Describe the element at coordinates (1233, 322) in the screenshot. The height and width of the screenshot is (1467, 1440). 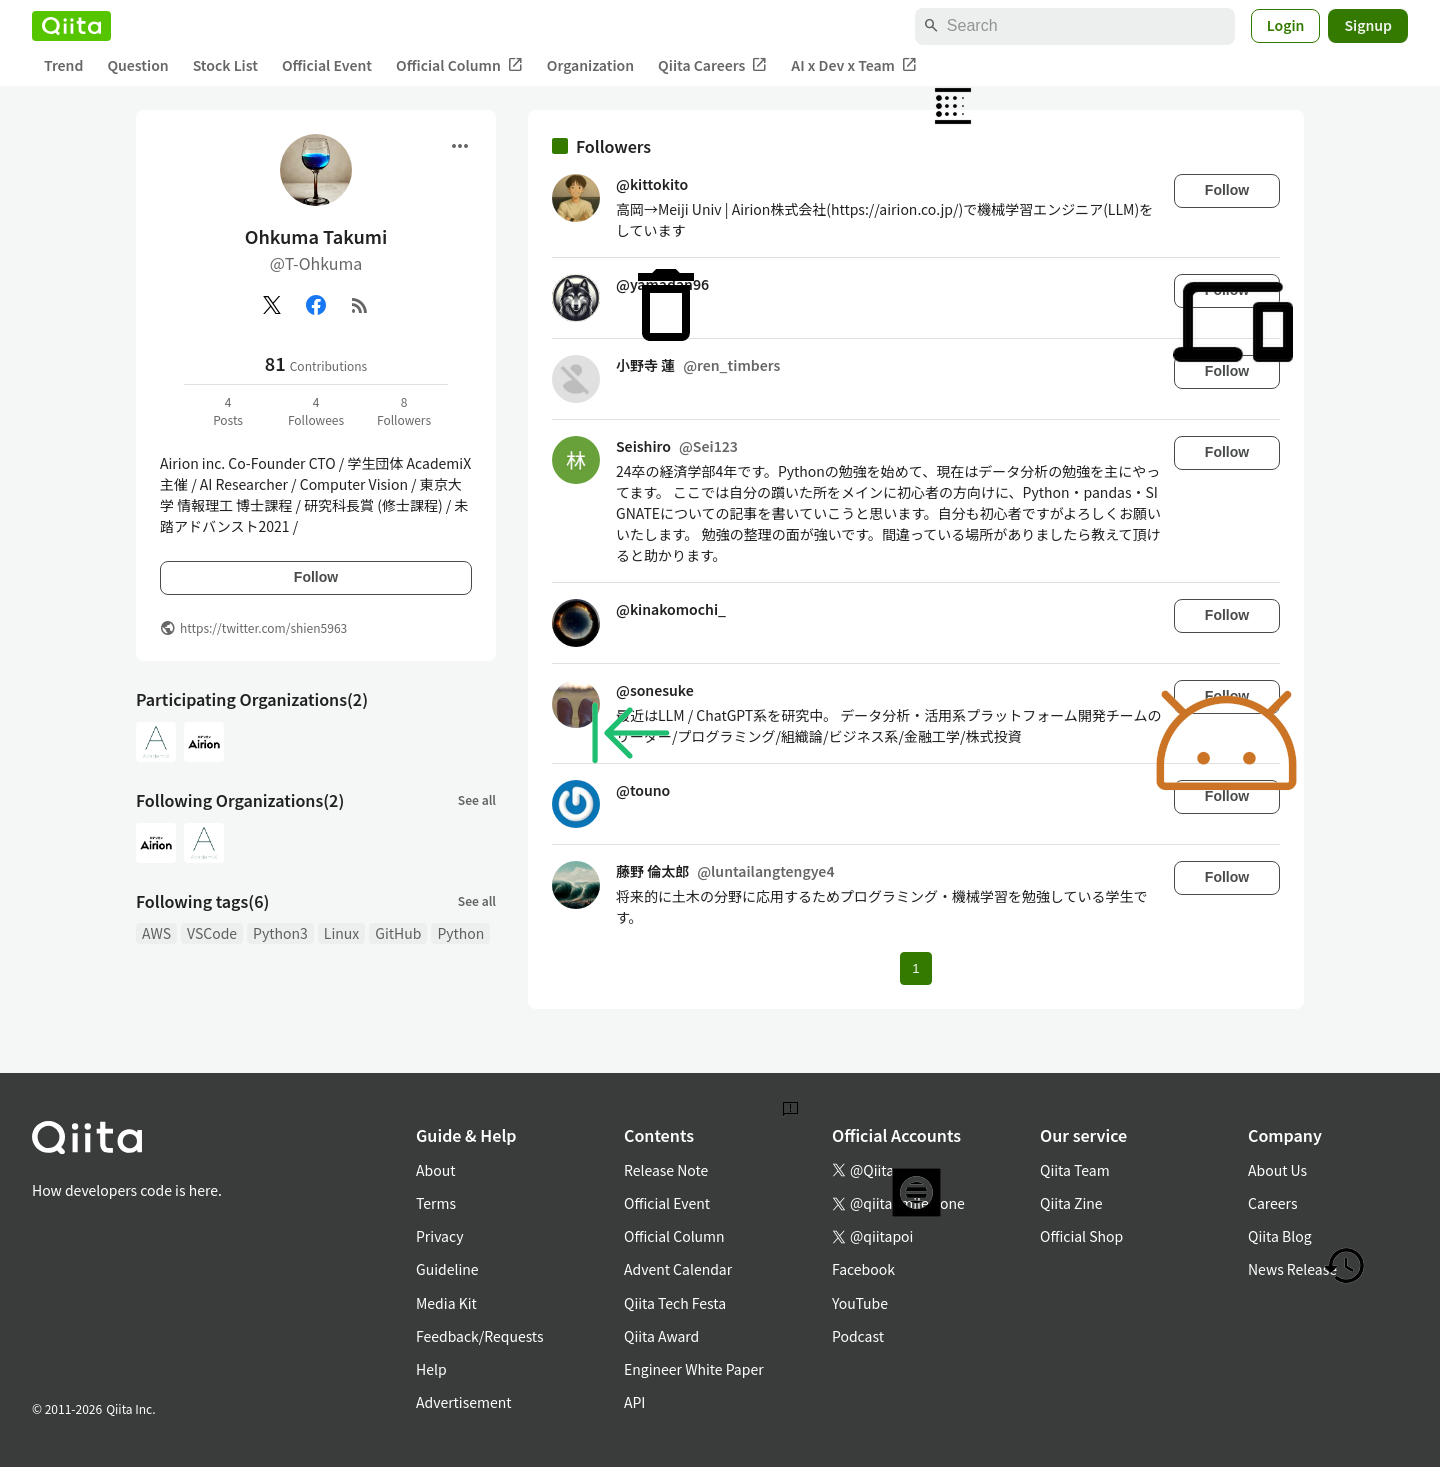
I see `connect your phone to another device` at that location.